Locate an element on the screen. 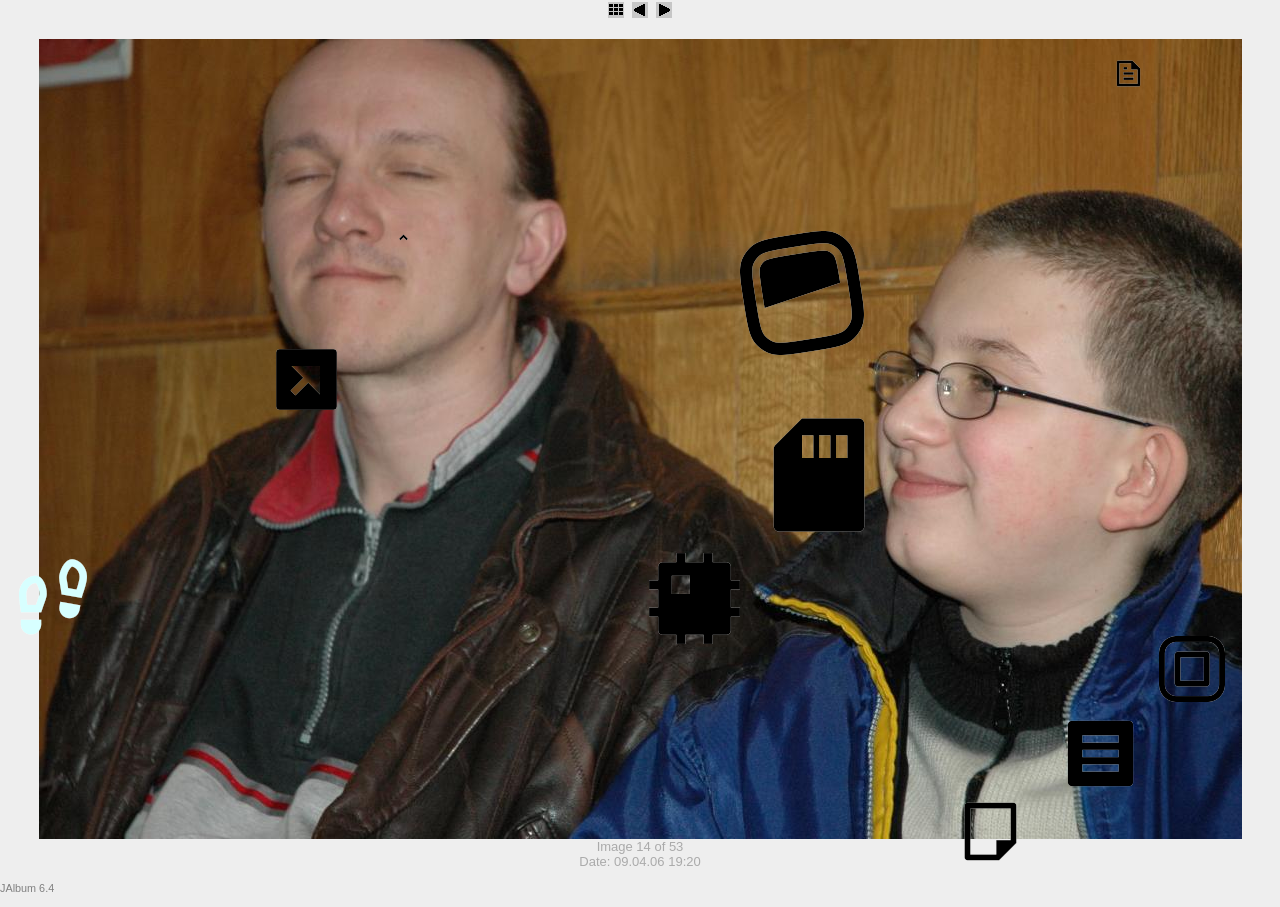 The width and height of the screenshot is (1280, 907). view walking directions or pedestrian route is located at coordinates (50, 597).